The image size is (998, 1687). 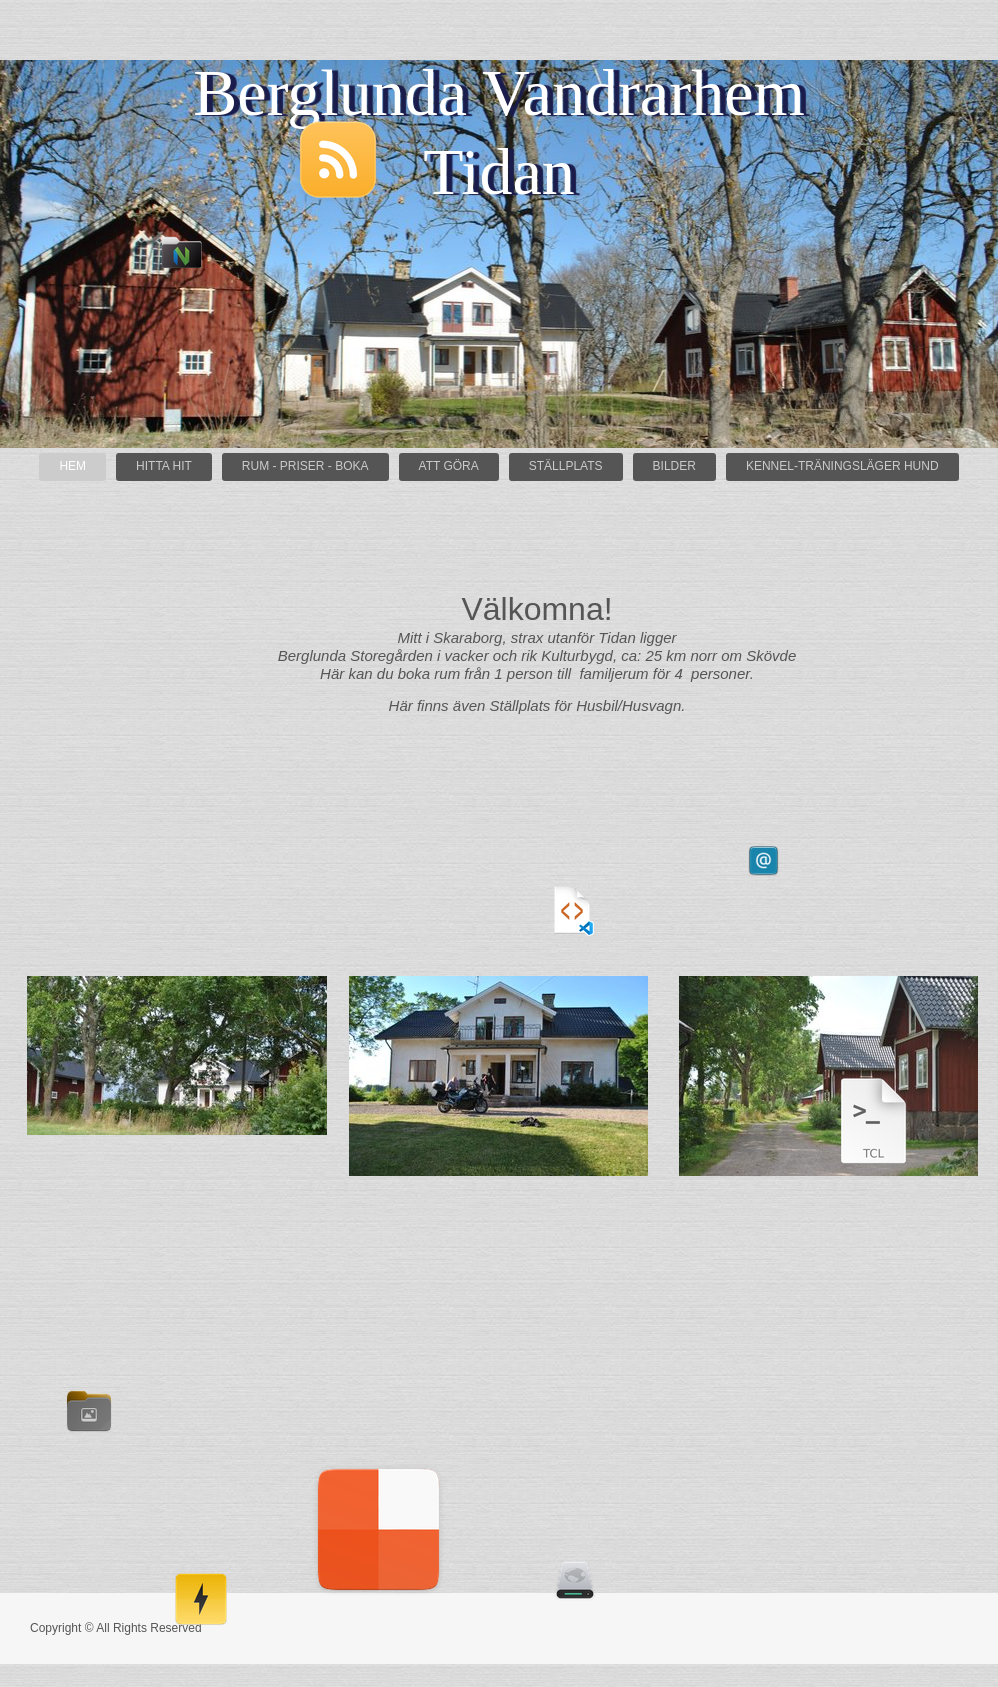 What do you see at coordinates (89, 1411) in the screenshot?
I see `open your pictures folder` at bounding box center [89, 1411].